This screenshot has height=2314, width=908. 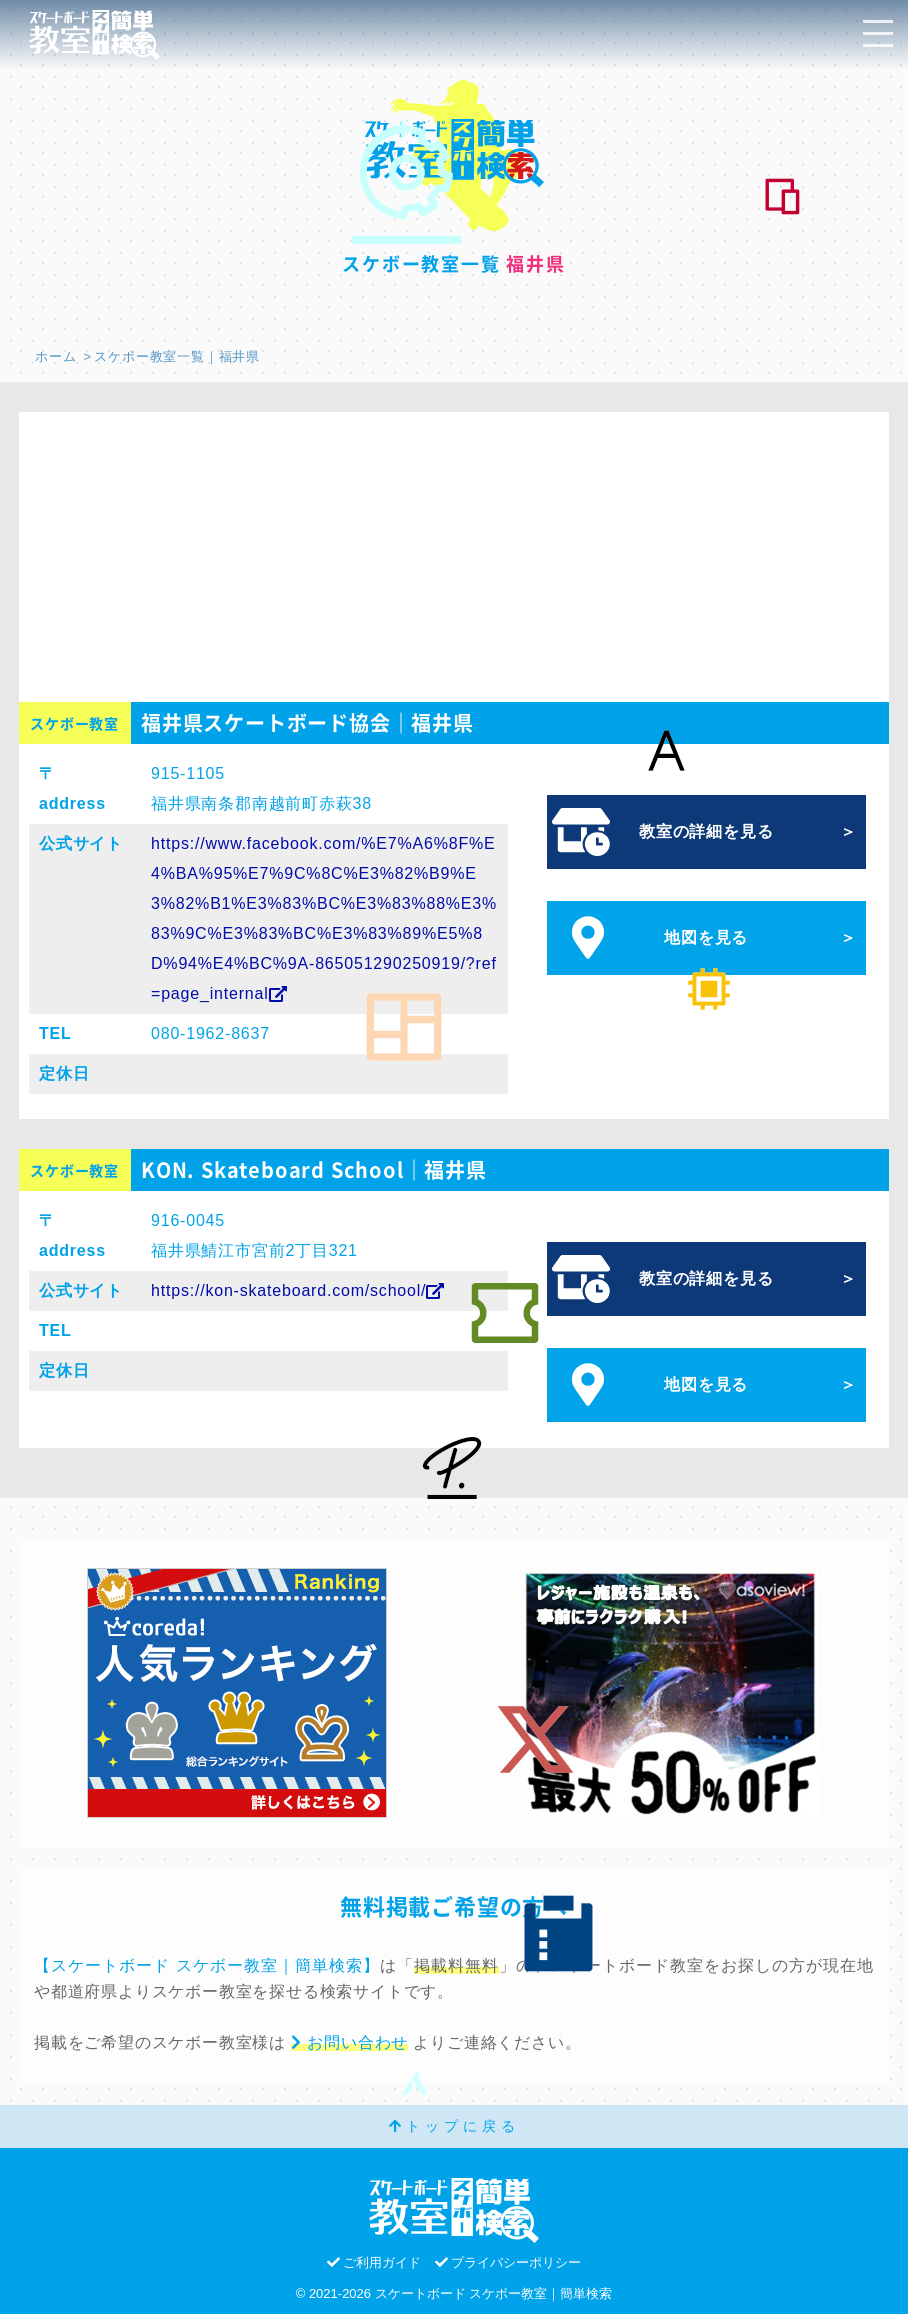 What do you see at coordinates (535, 1739) in the screenshot?
I see `share to X (formerly Twitter)` at bounding box center [535, 1739].